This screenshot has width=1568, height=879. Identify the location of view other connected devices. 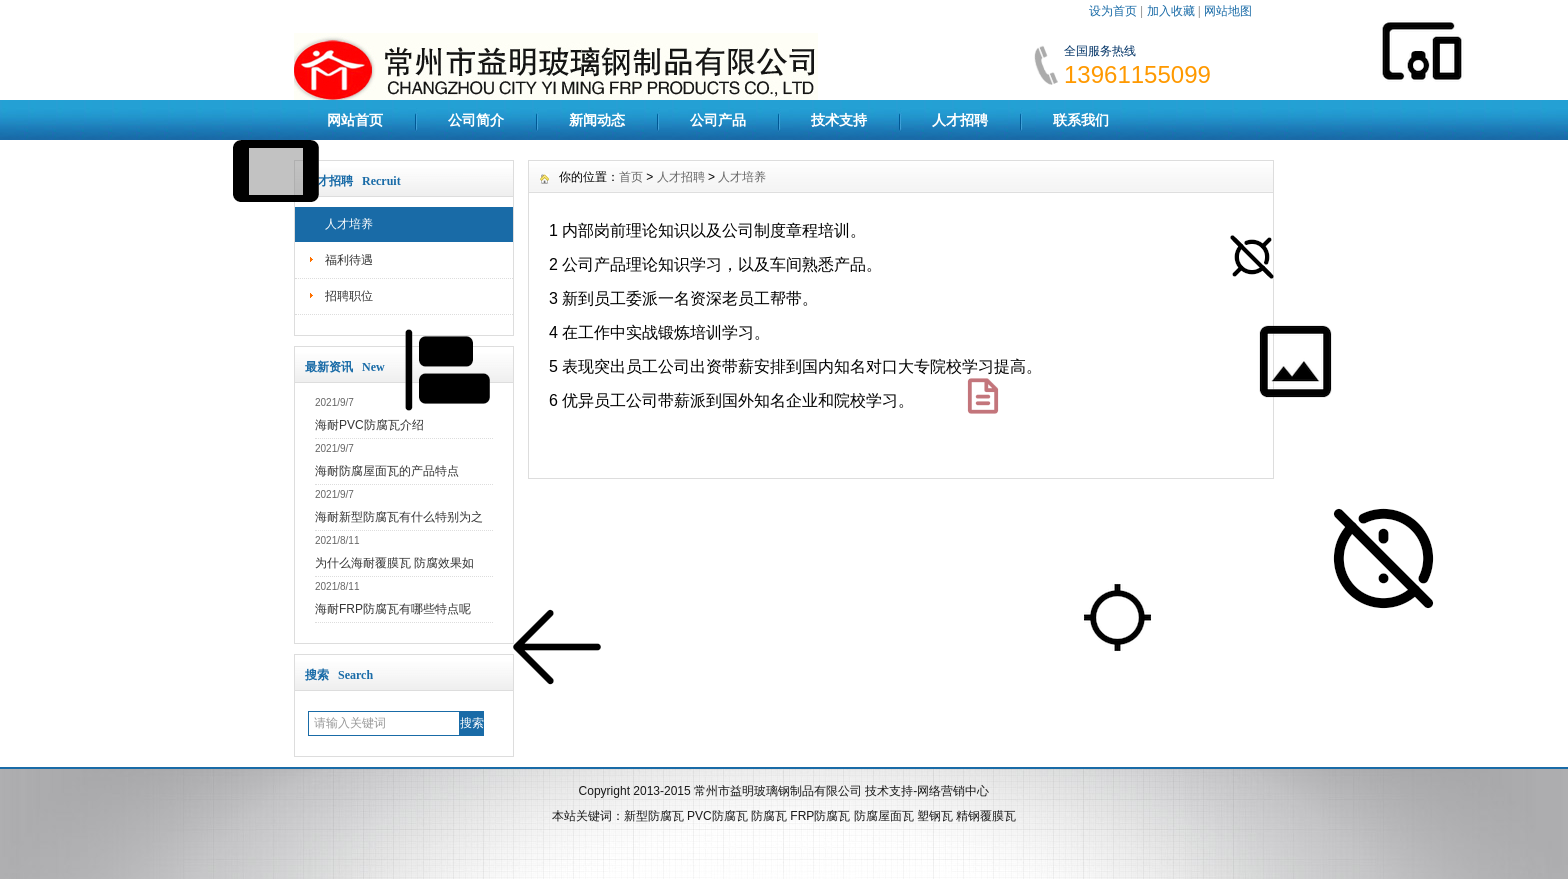
(1422, 51).